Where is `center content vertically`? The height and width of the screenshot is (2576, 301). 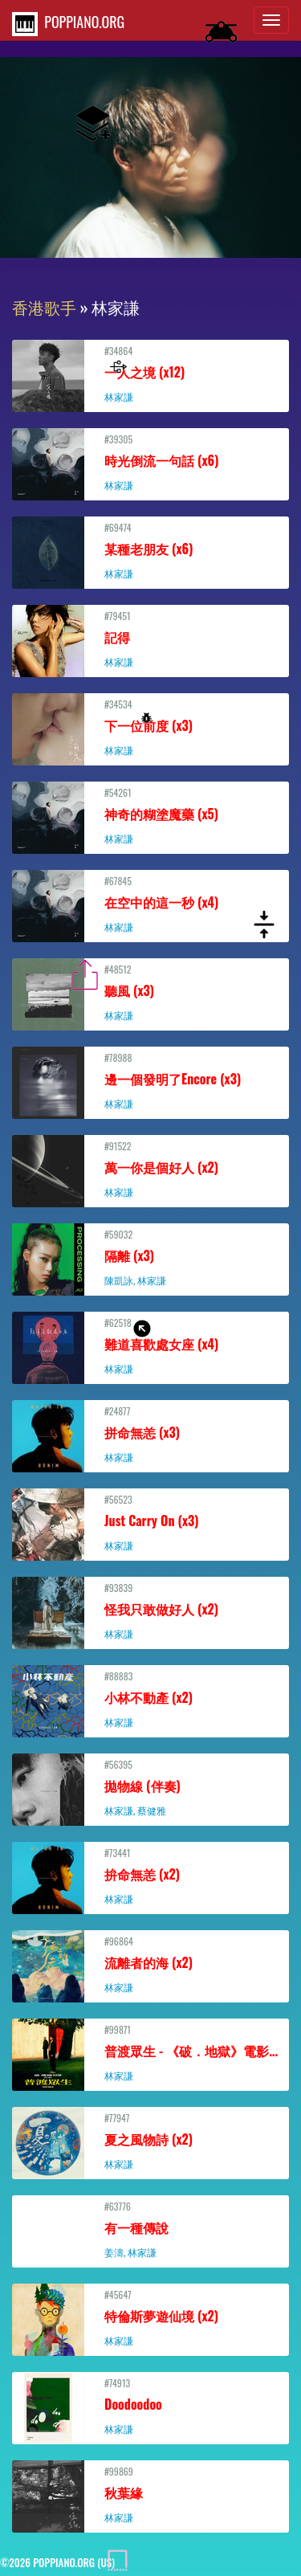 center content vertically is located at coordinates (264, 925).